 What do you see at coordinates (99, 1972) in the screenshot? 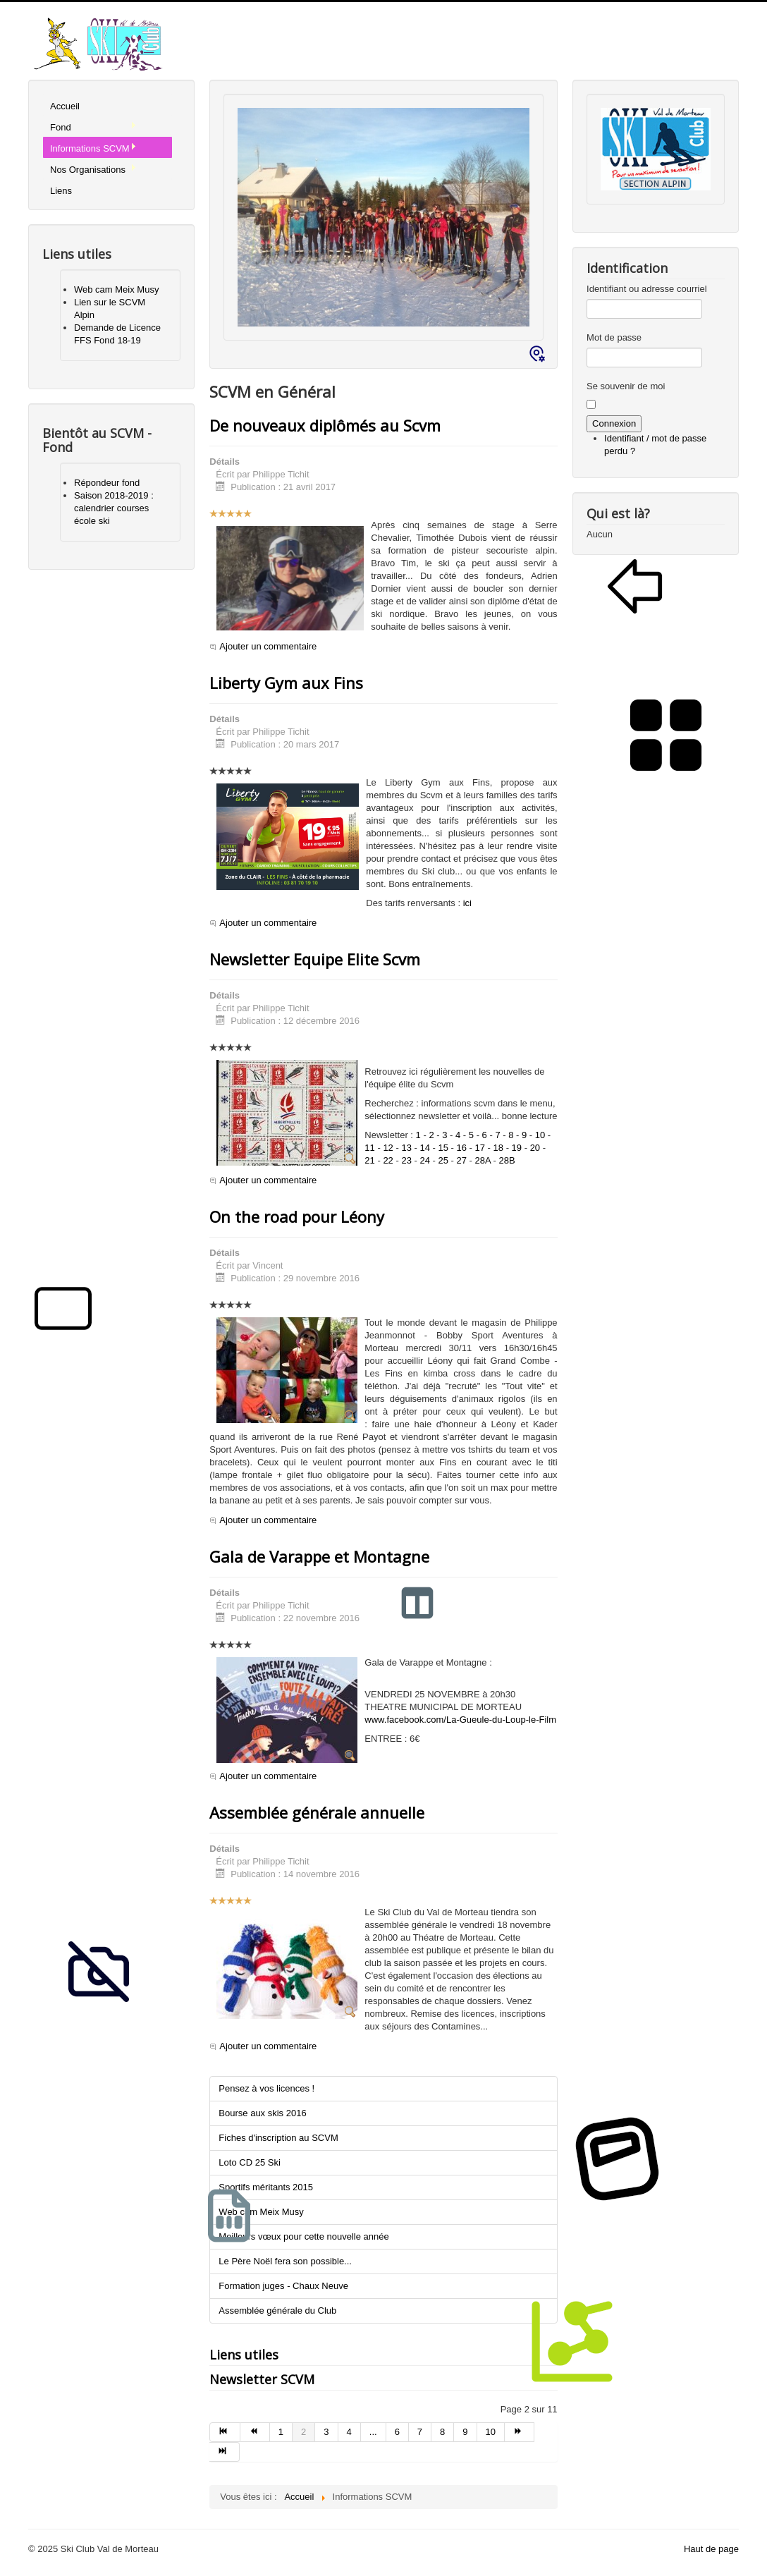
I see `camera is disabled or unavailable` at bounding box center [99, 1972].